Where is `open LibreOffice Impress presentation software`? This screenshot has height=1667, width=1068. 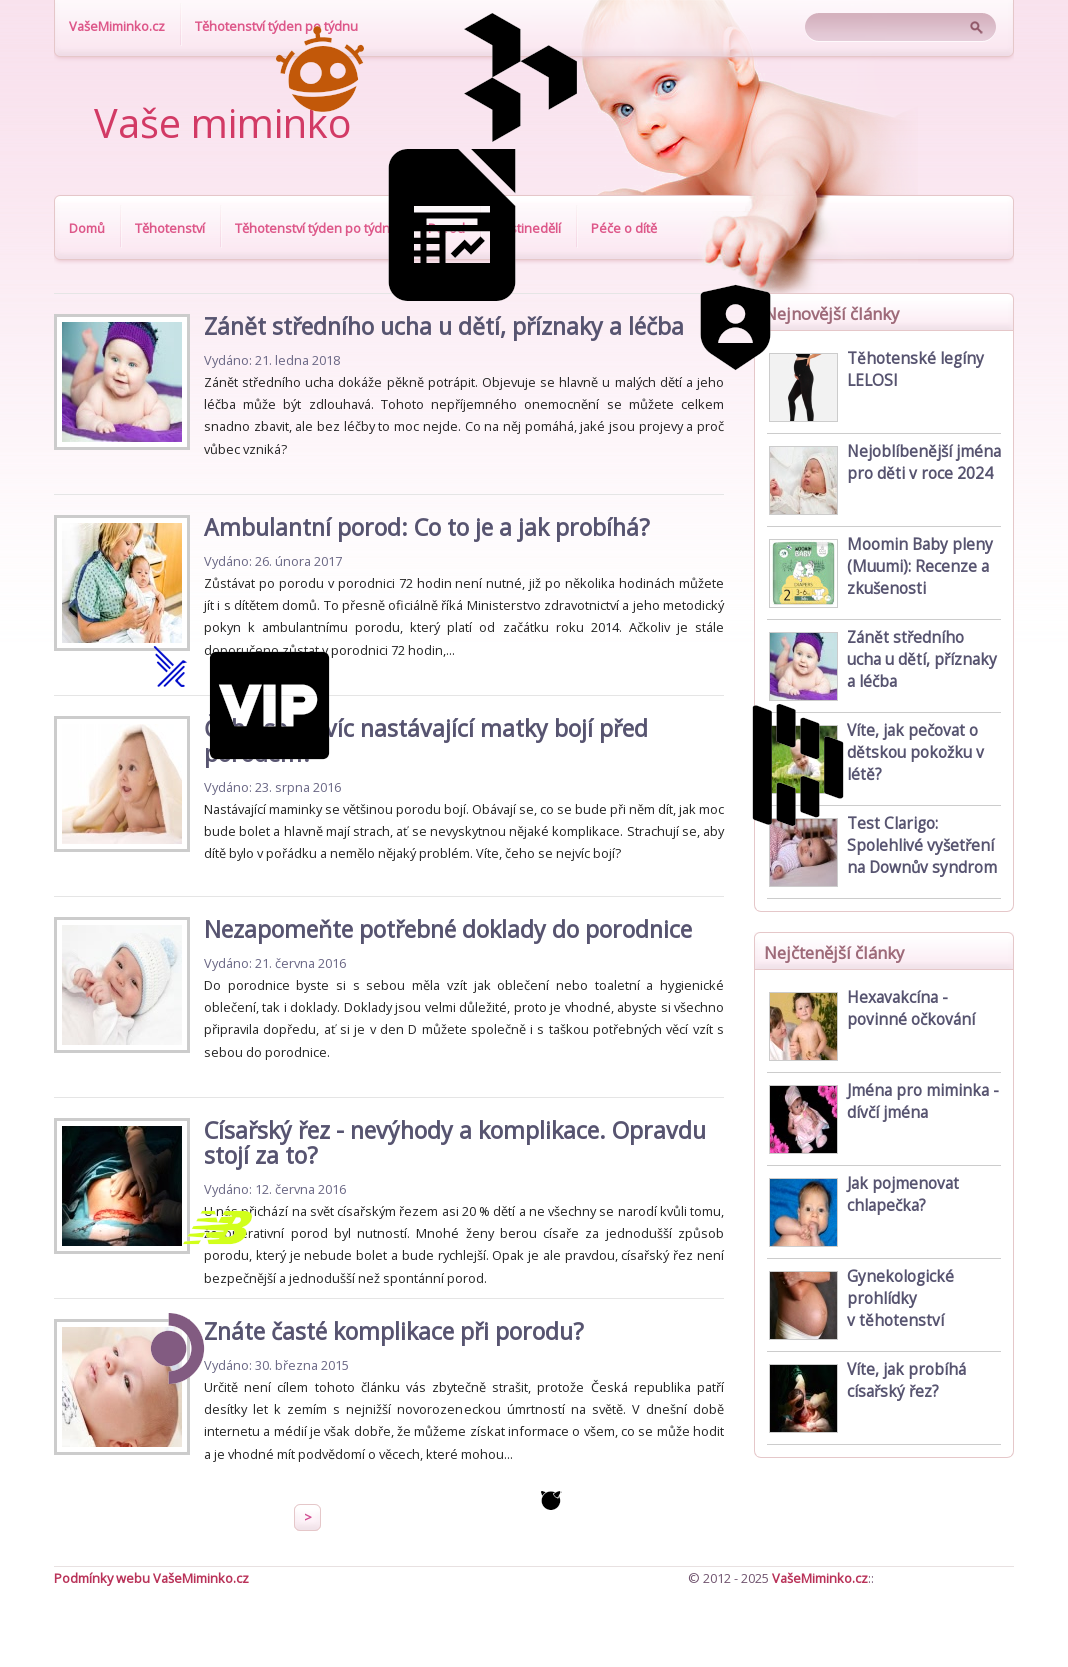
open LibreOffice Impress presentation software is located at coordinates (452, 225).